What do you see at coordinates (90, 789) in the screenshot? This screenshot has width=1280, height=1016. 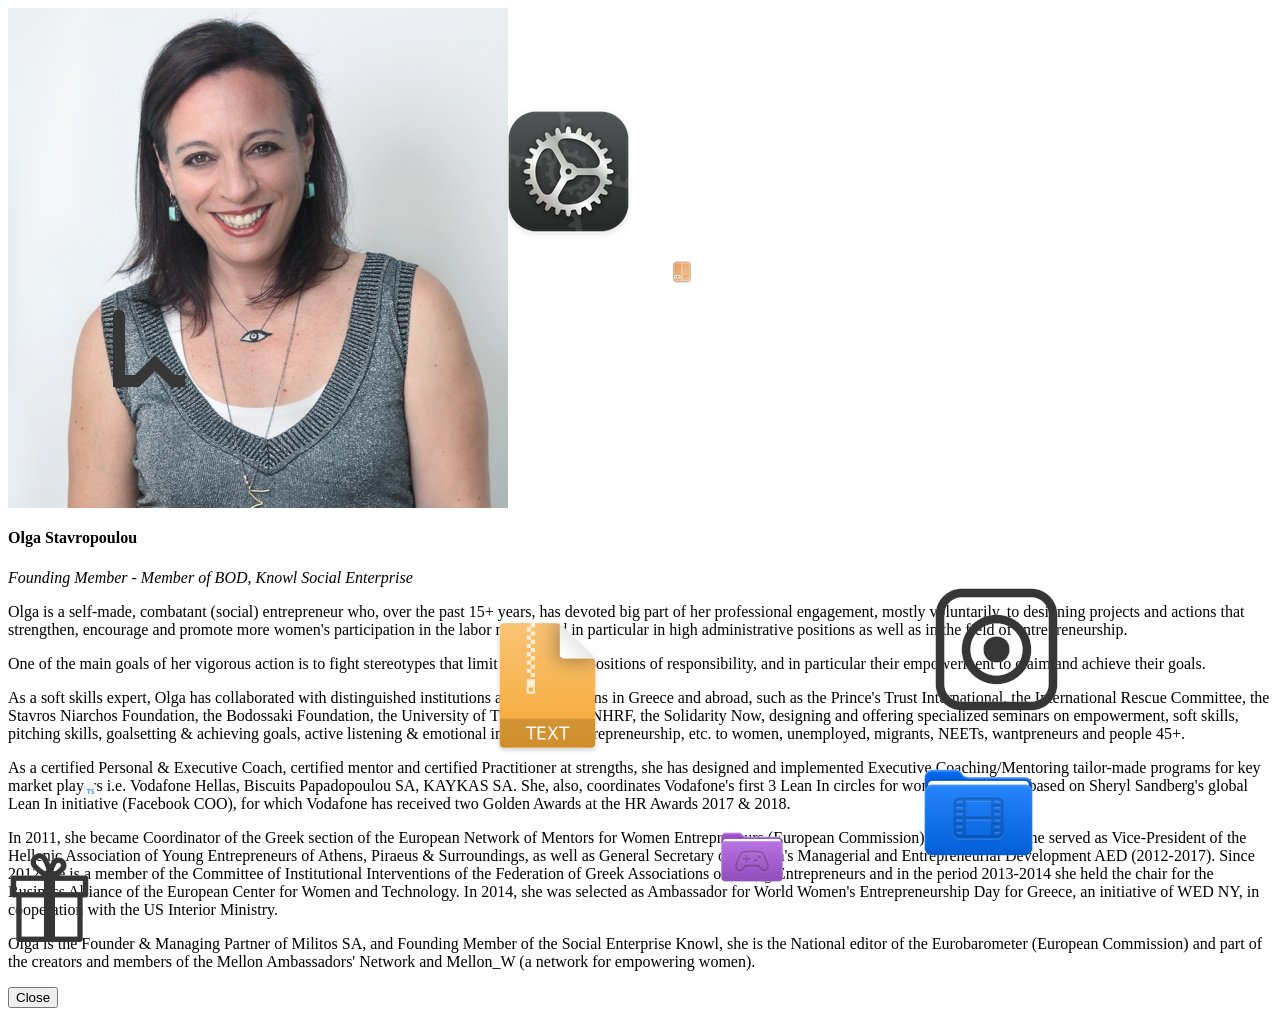 I see `typescript source code file` at bounding box center [90, 789].